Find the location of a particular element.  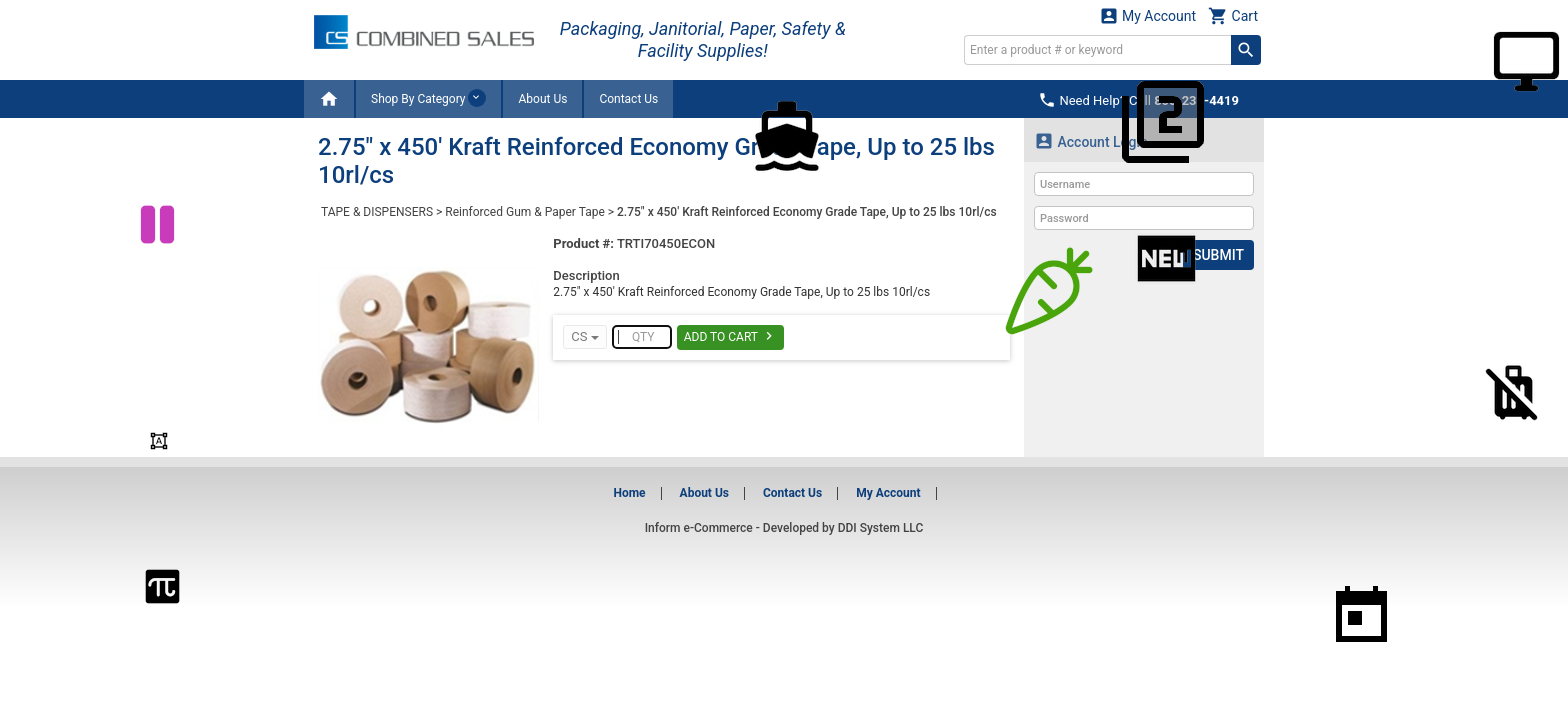

view today's date or events is located at coordinates (1361, 616).